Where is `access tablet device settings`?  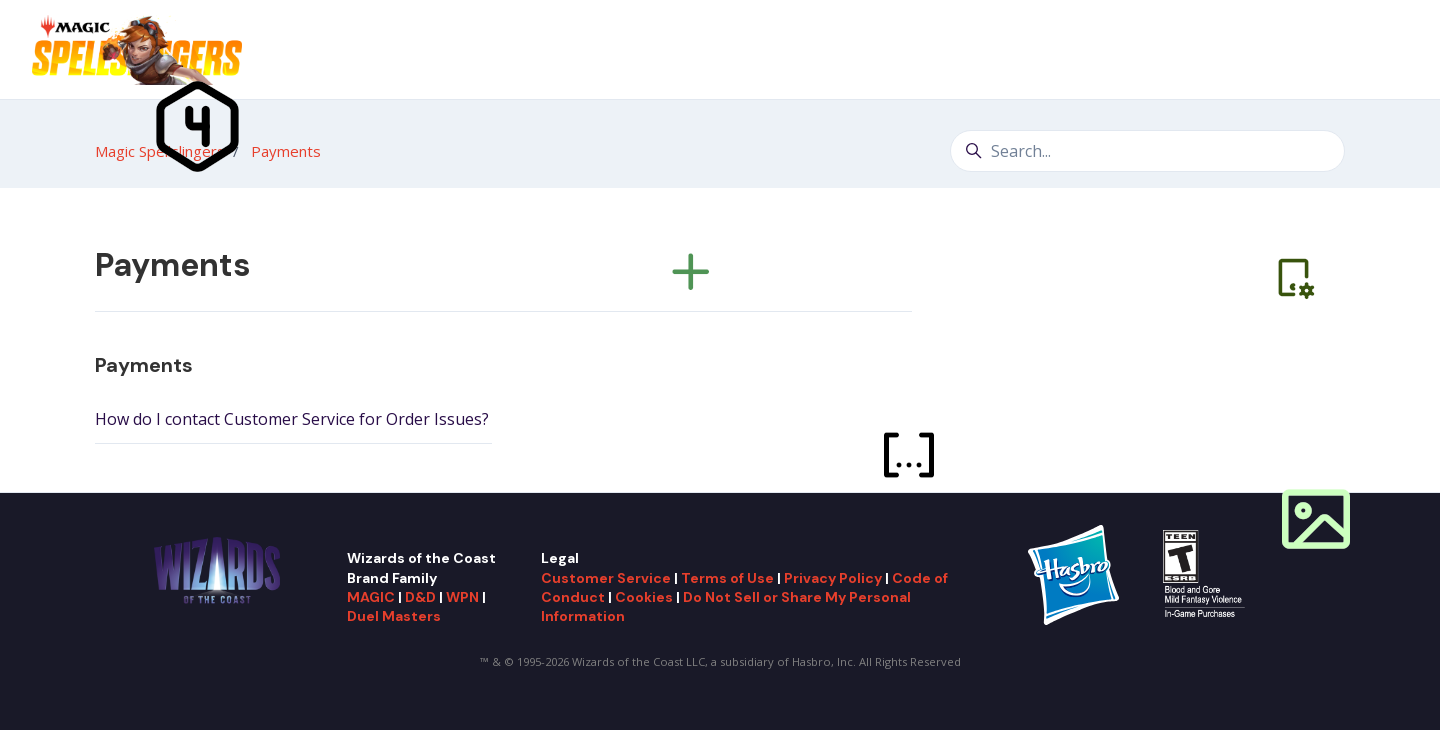
access tablet device settings is located at coordinates (1293, 277).